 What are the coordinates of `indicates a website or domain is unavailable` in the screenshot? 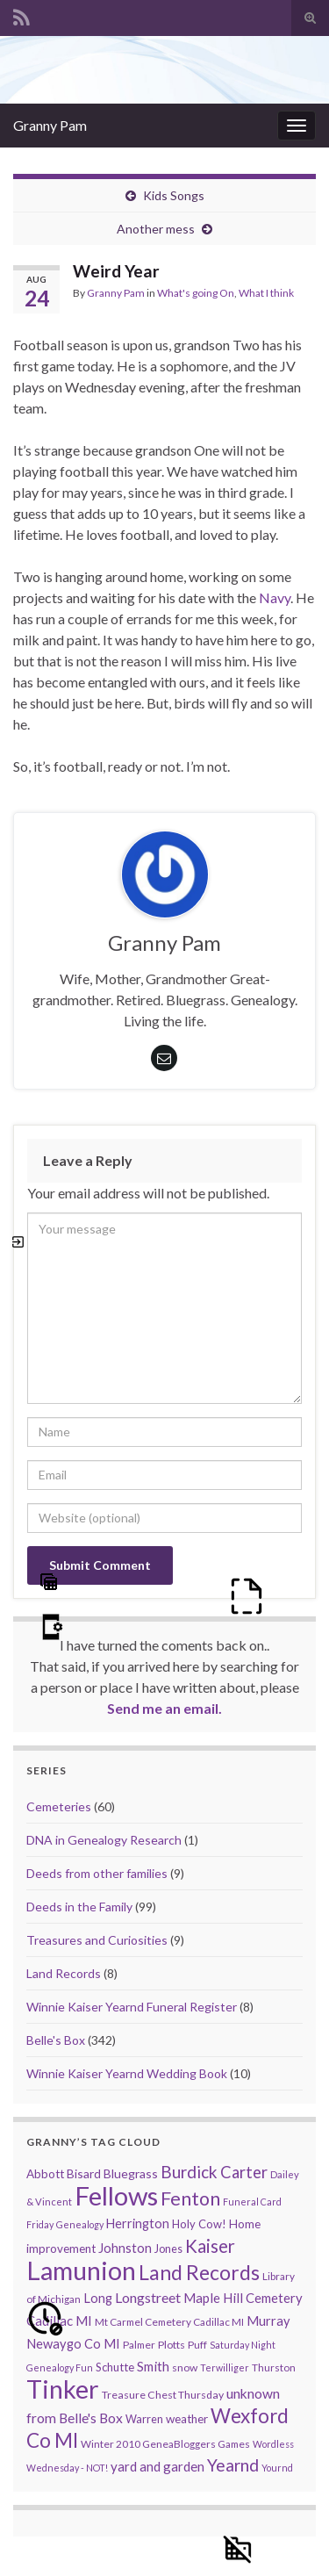 It's located at (238, 2548).